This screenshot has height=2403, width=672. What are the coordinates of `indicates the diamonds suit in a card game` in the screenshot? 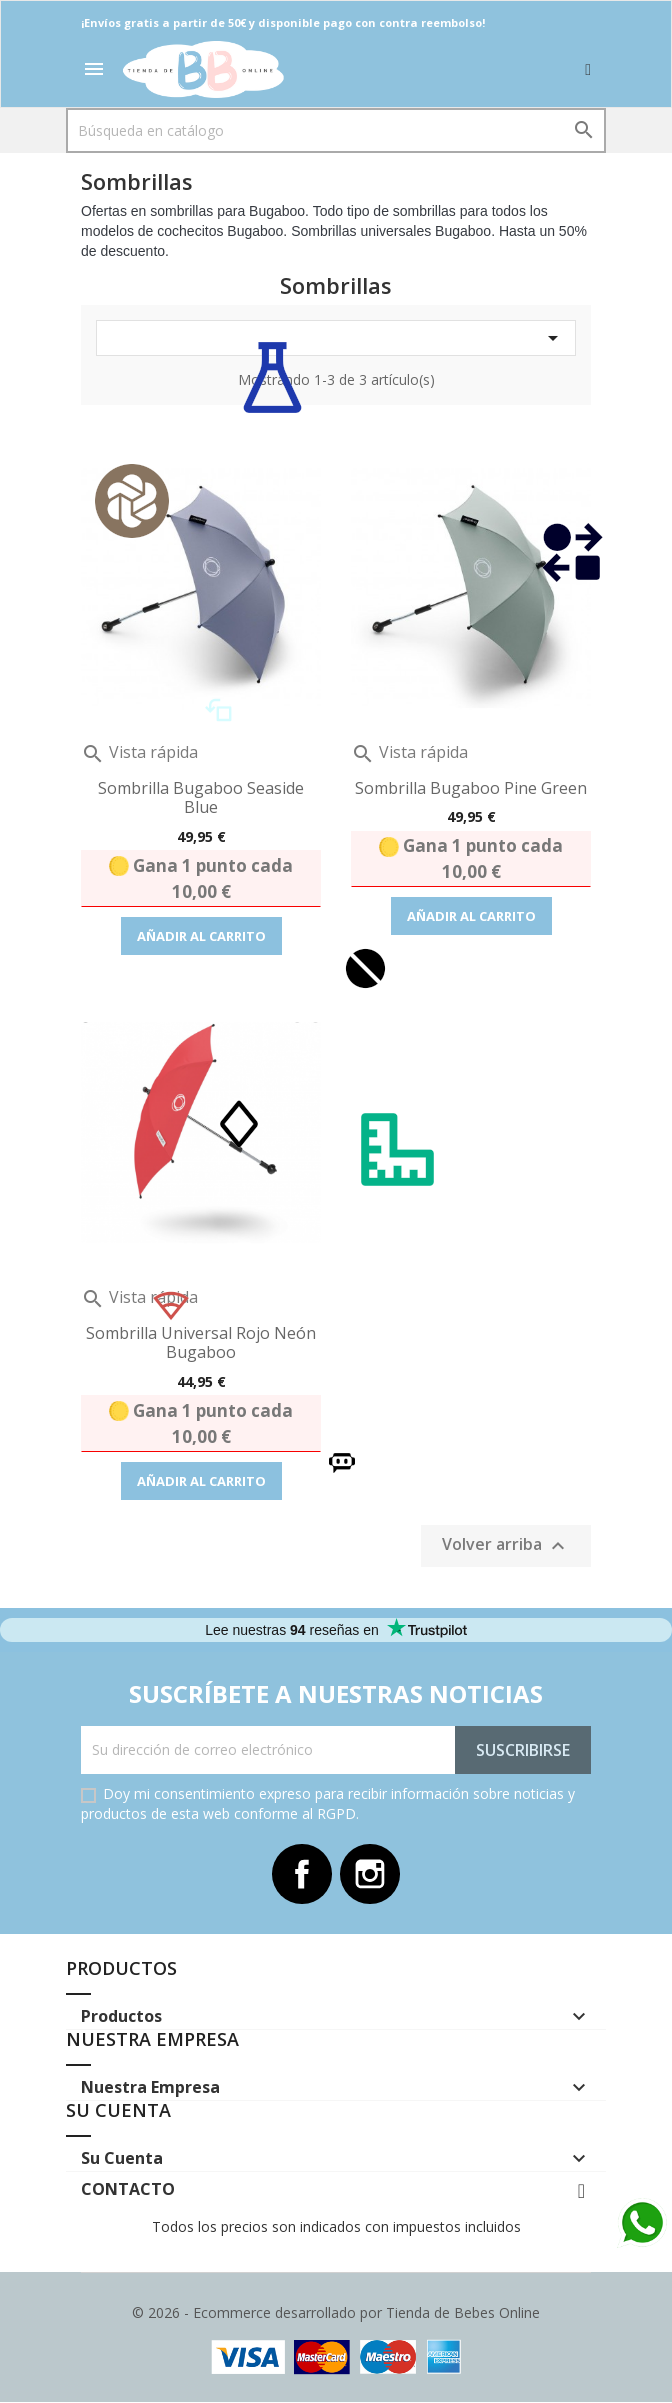 It's located at (239, 1124).